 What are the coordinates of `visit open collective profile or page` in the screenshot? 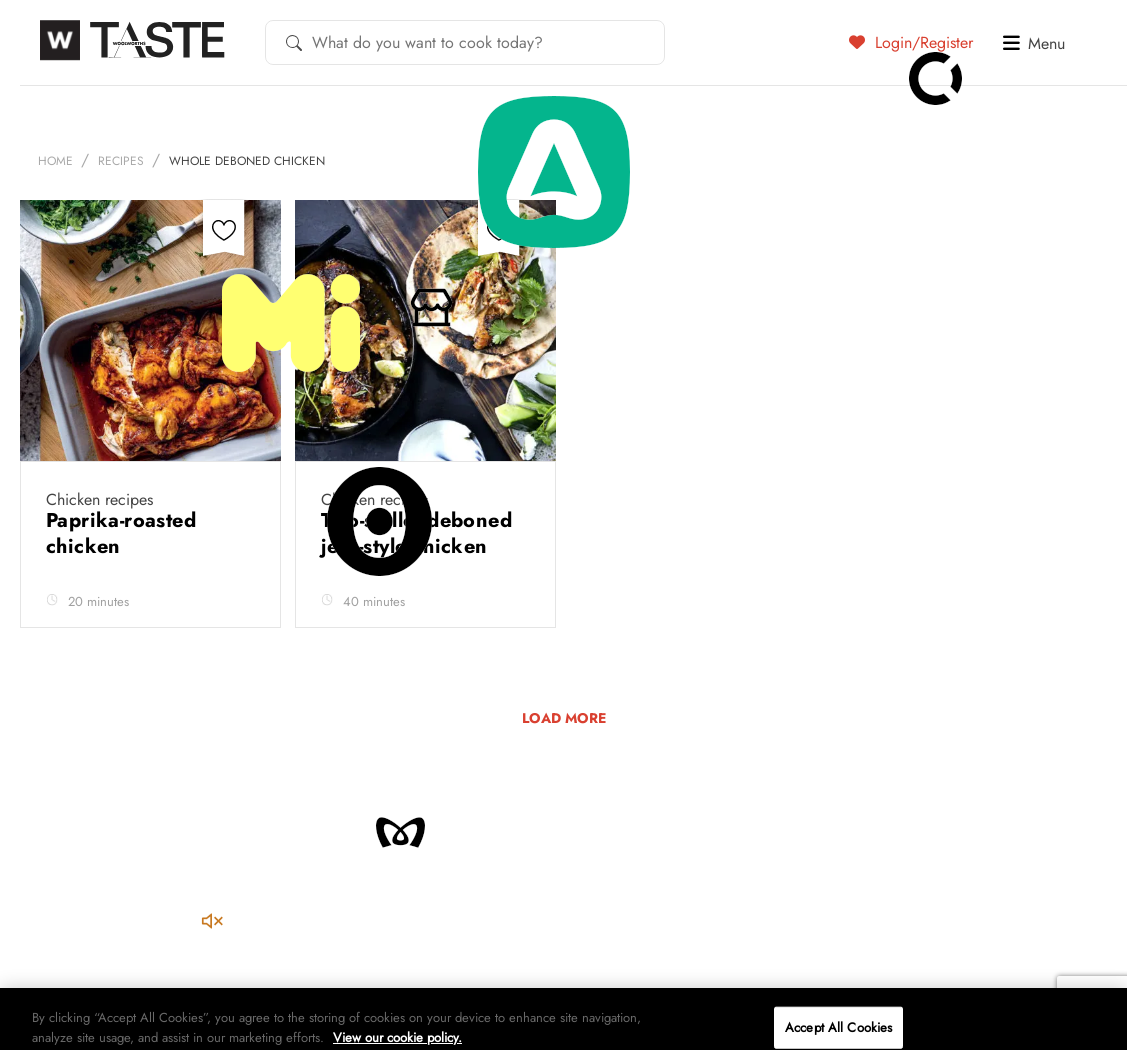 It's located at (935, 78).